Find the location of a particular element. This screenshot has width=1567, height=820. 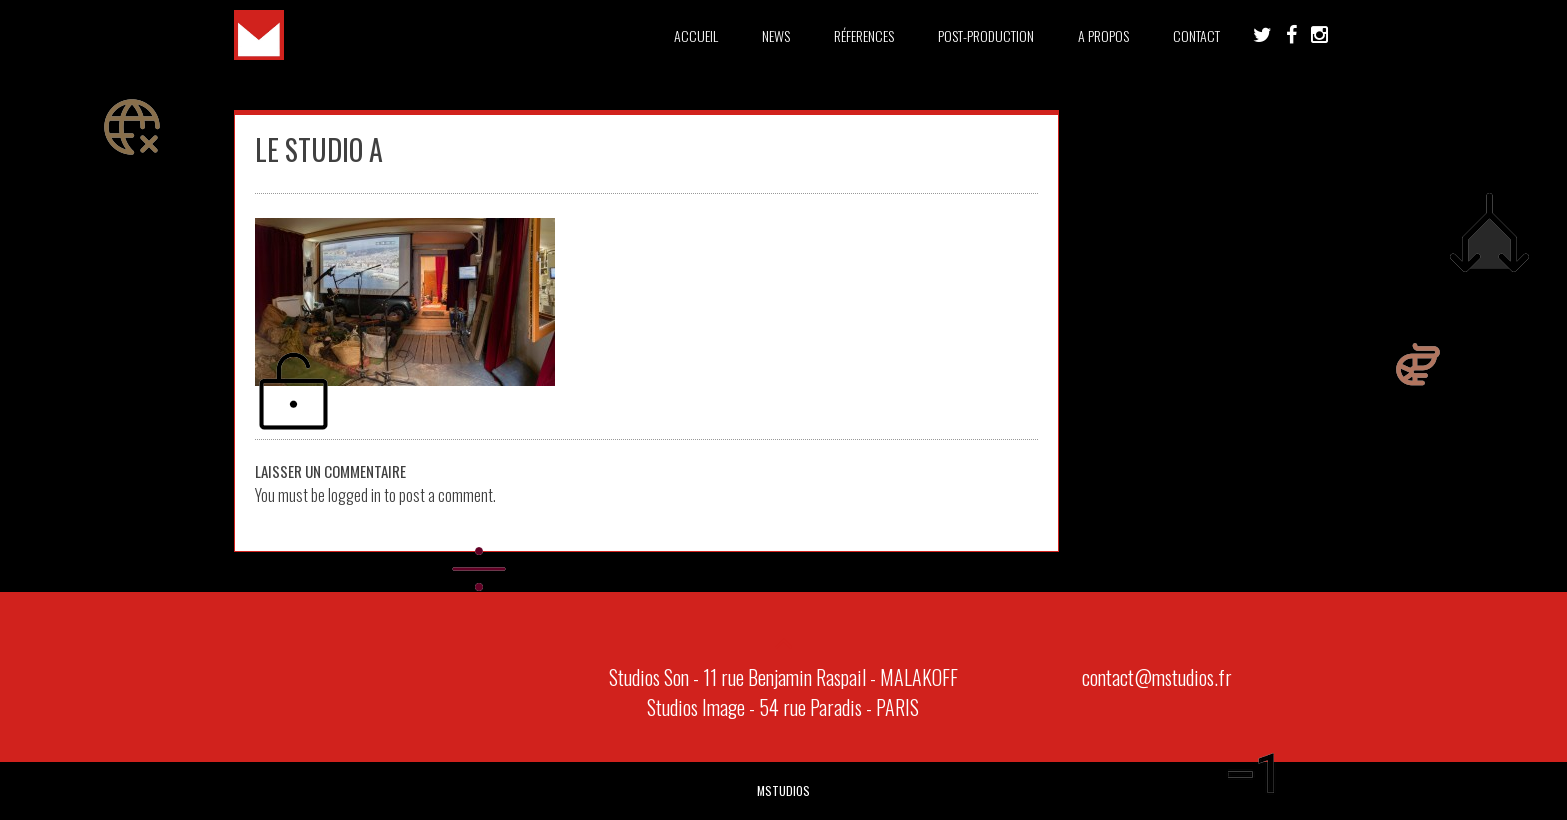

perform division calculation is located at coordinates (479, 569).